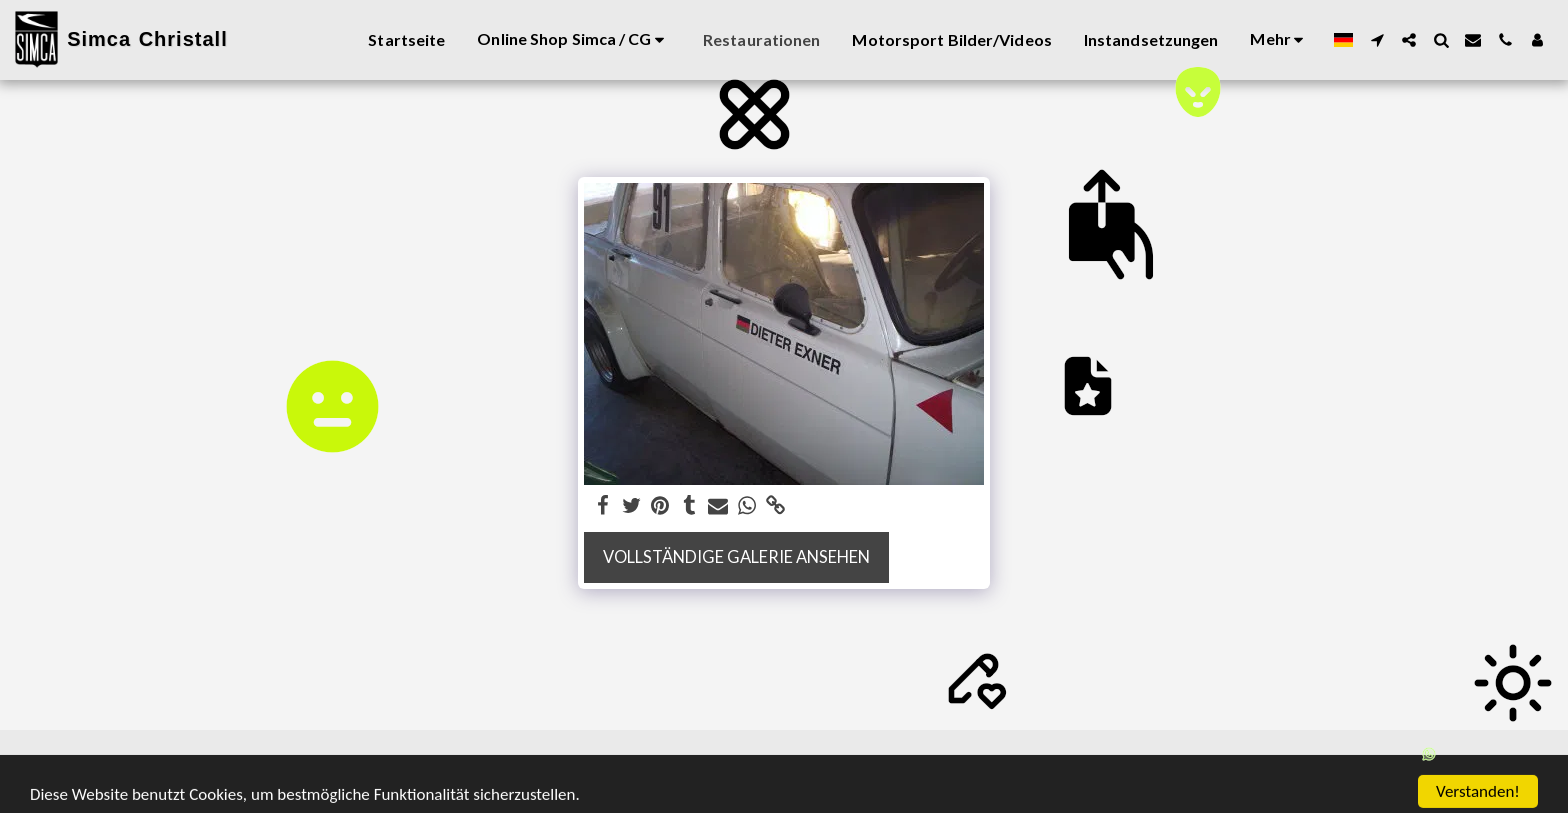 Image resolution: width=1568 pixels, height=813 pixels. Describe the element at coordinates (1088, 386) in the screenshot. I see `view starred or favorite files` at that location.